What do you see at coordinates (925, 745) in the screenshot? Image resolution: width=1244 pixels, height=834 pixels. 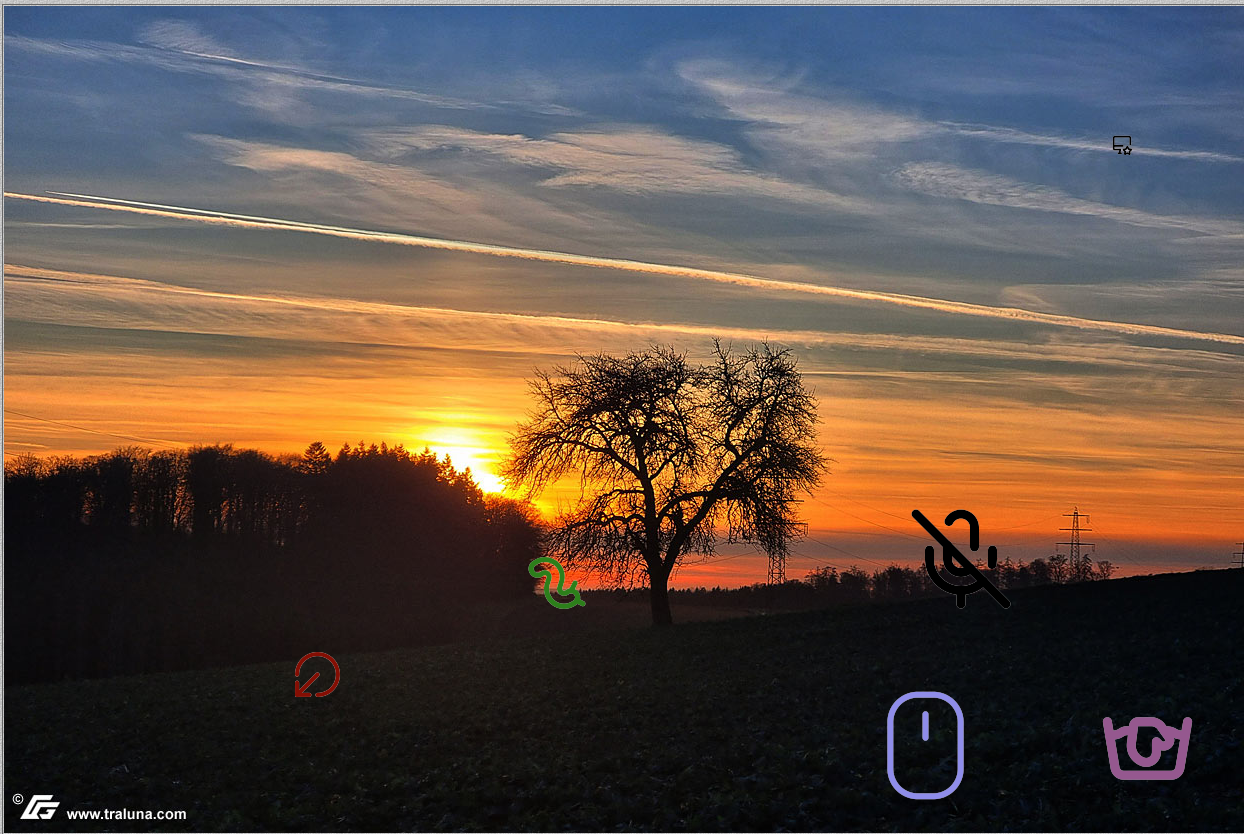 I see `mouse input device indicator` at bounding box center [925, 745].